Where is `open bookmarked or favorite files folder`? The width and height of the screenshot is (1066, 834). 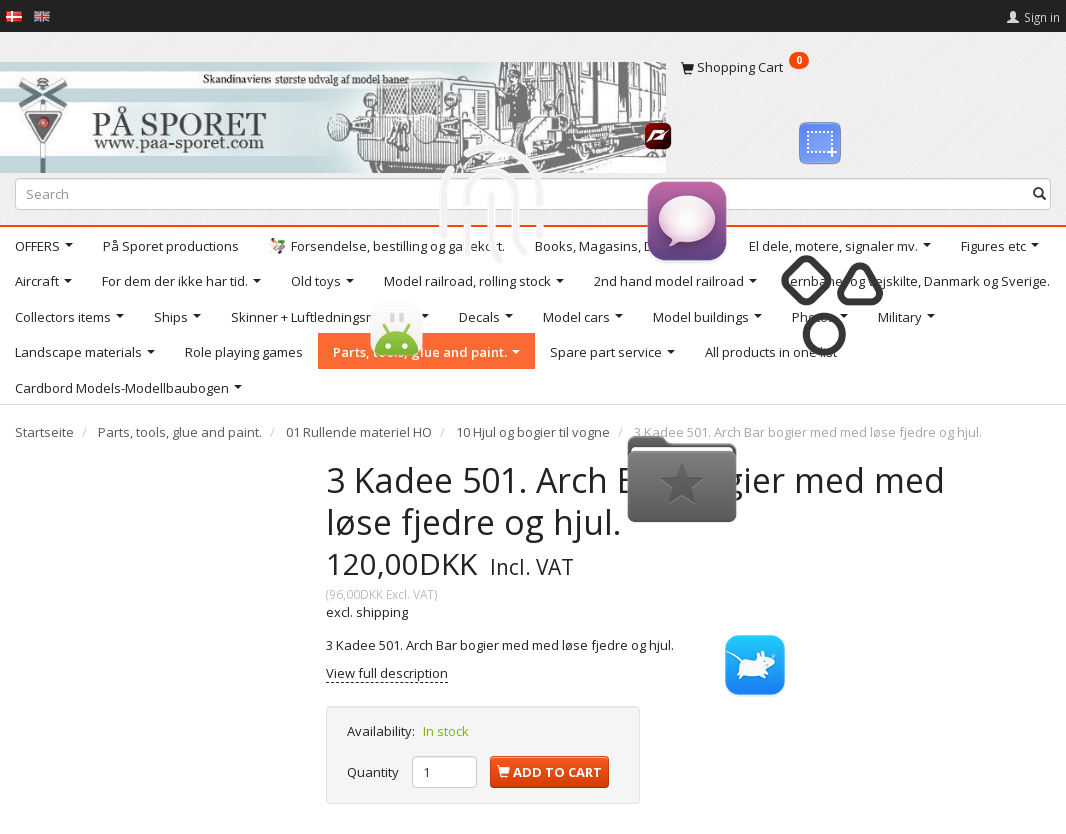
open bookmarked or favorite files folder is located at coordinates (682, 479).